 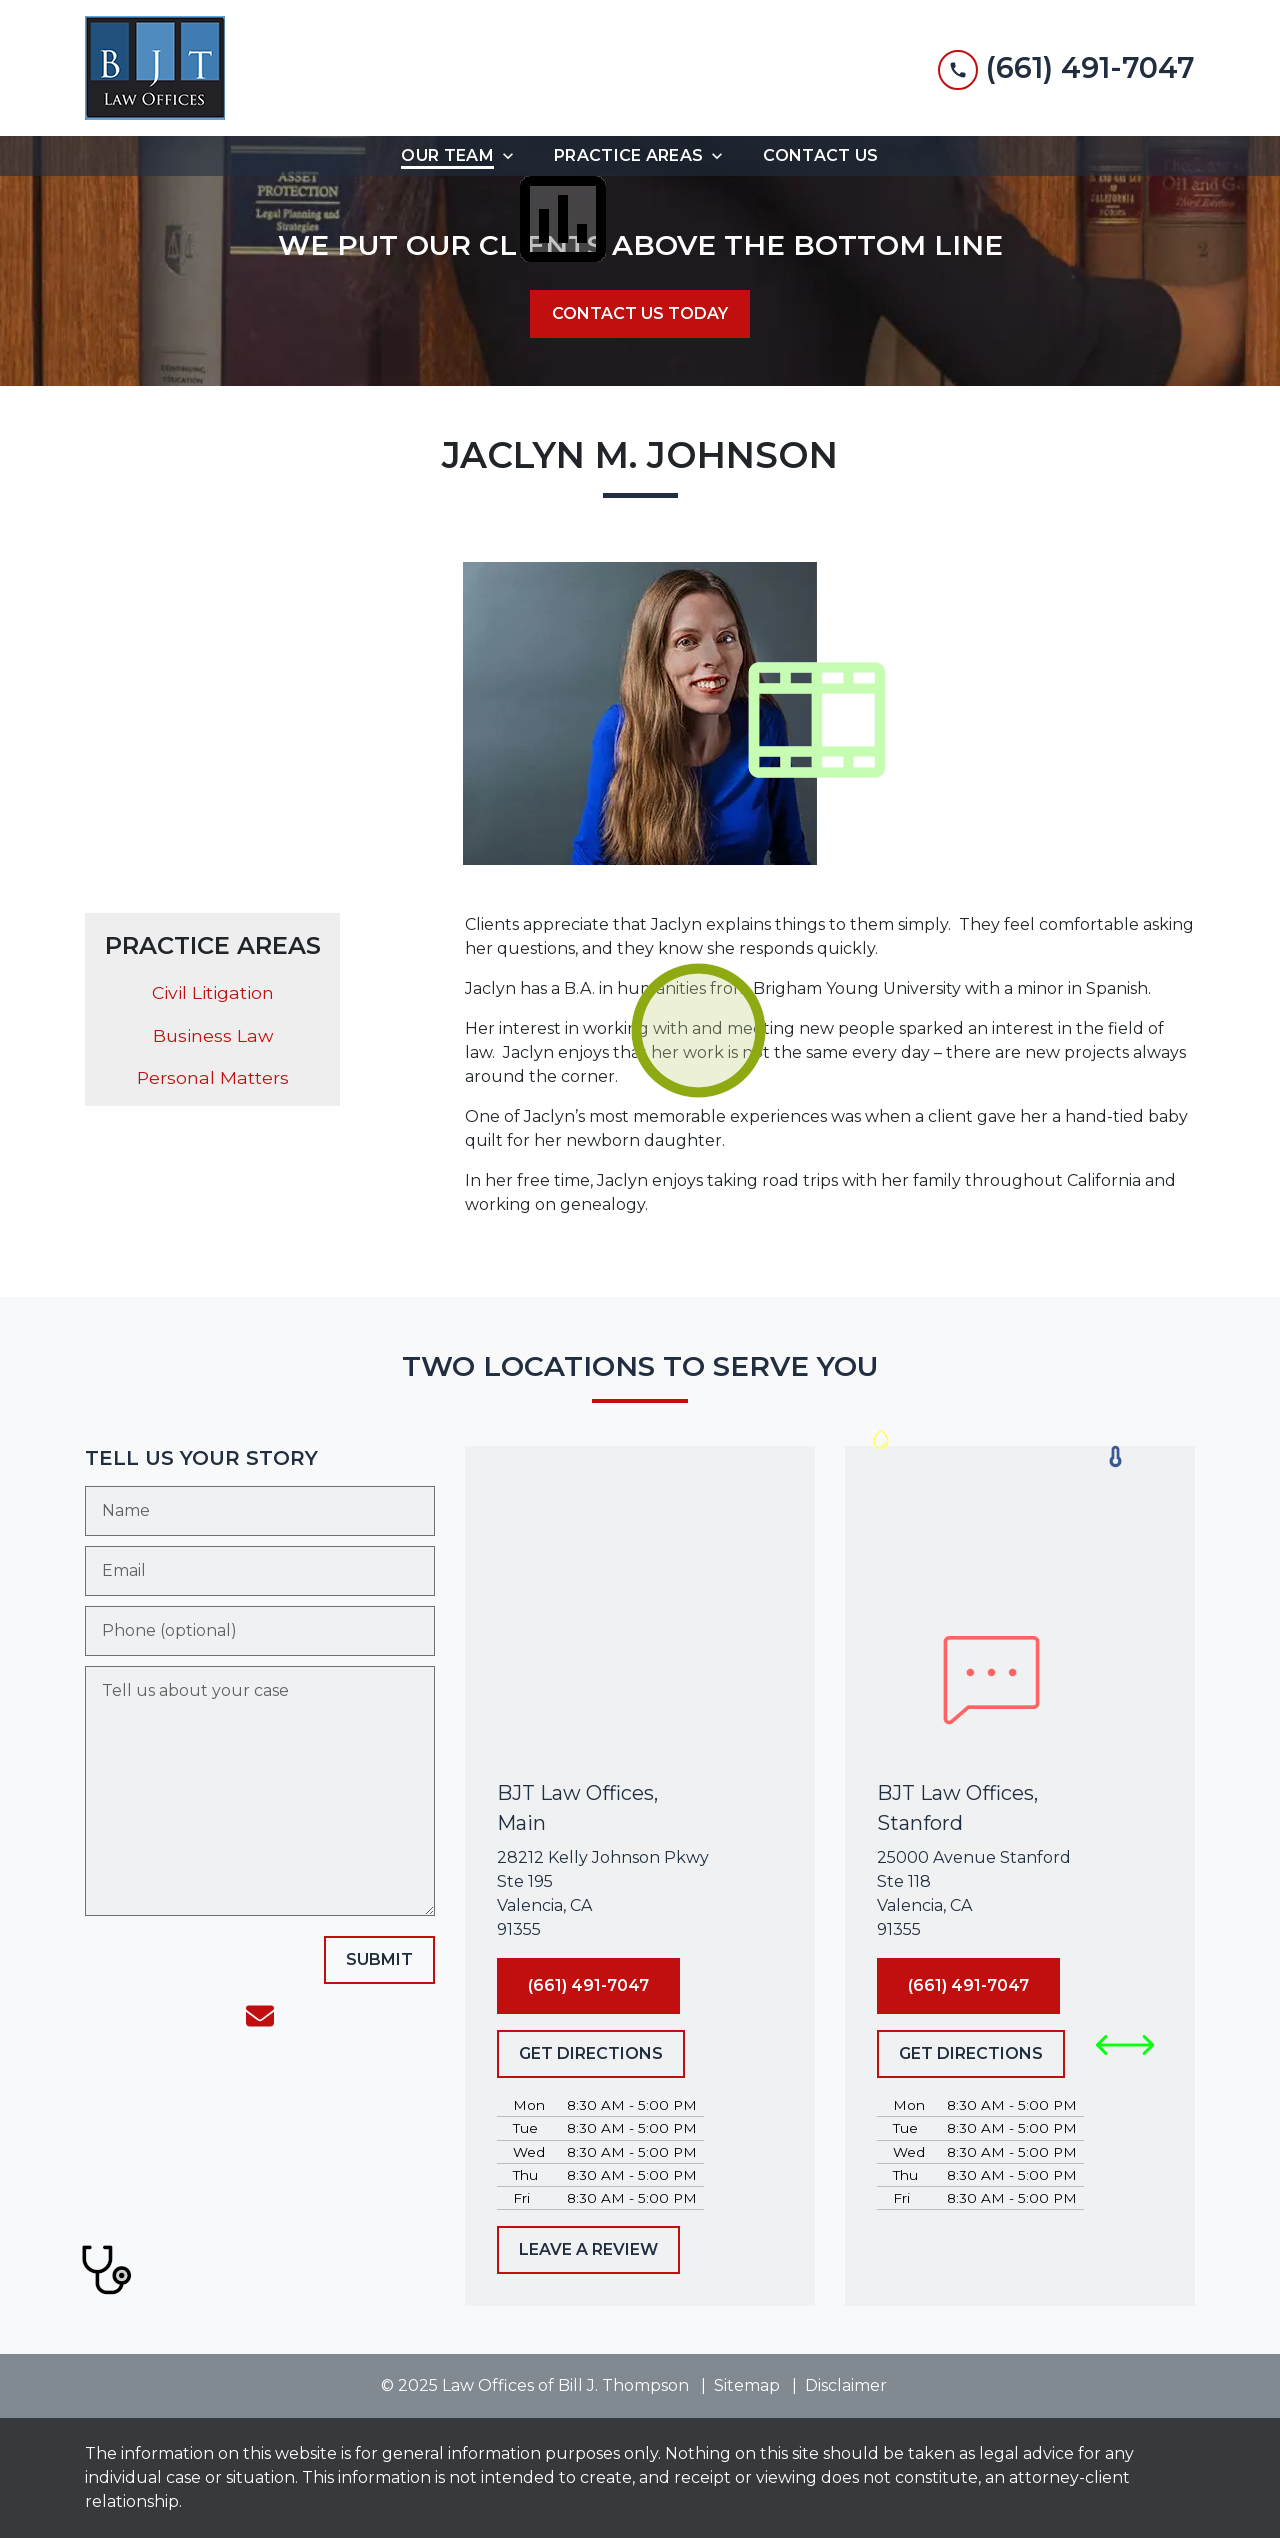 I want to click on access health or medical features, so click(x=103, y=2268).